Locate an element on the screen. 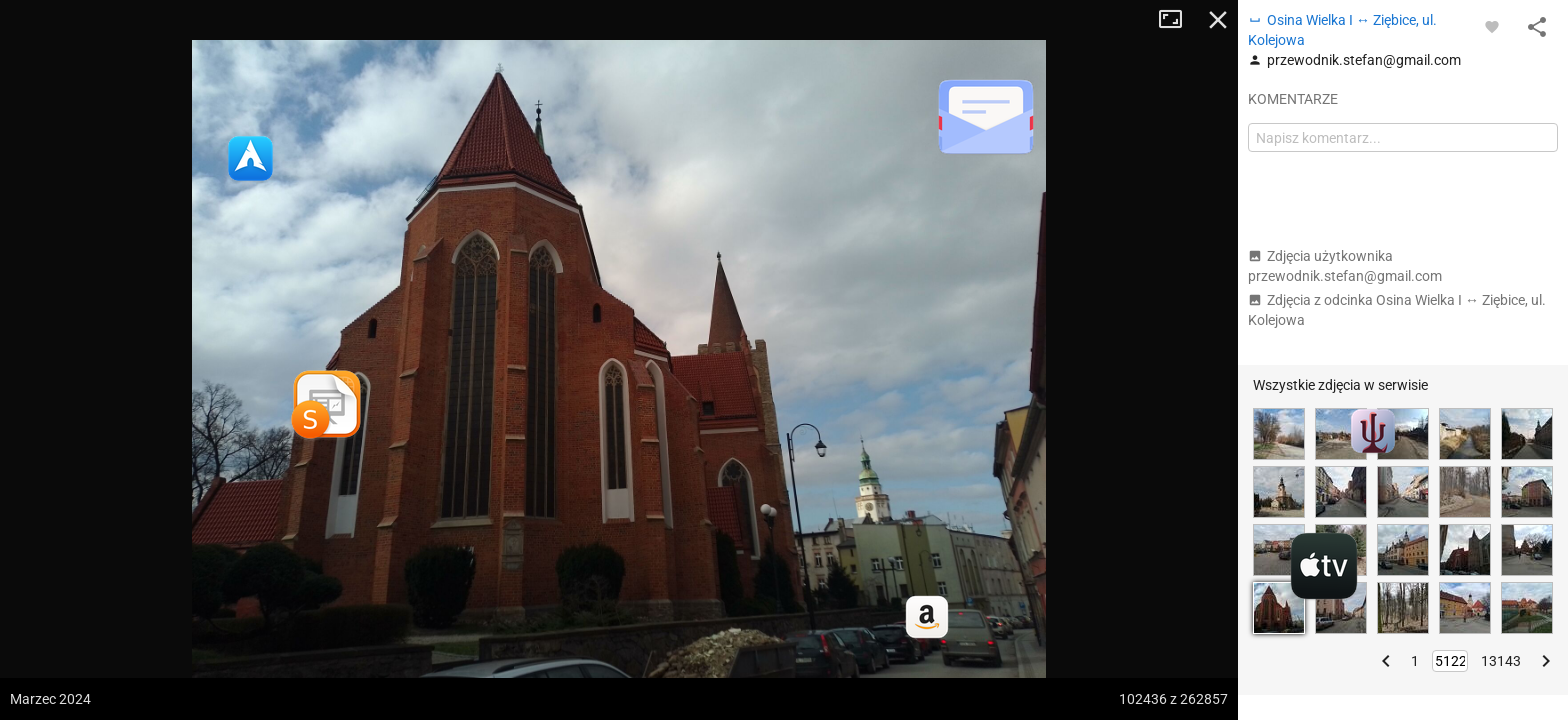 This screenshot has height=720, width=1568. open hydrus network media management application is located at coordinates (1373, 431).